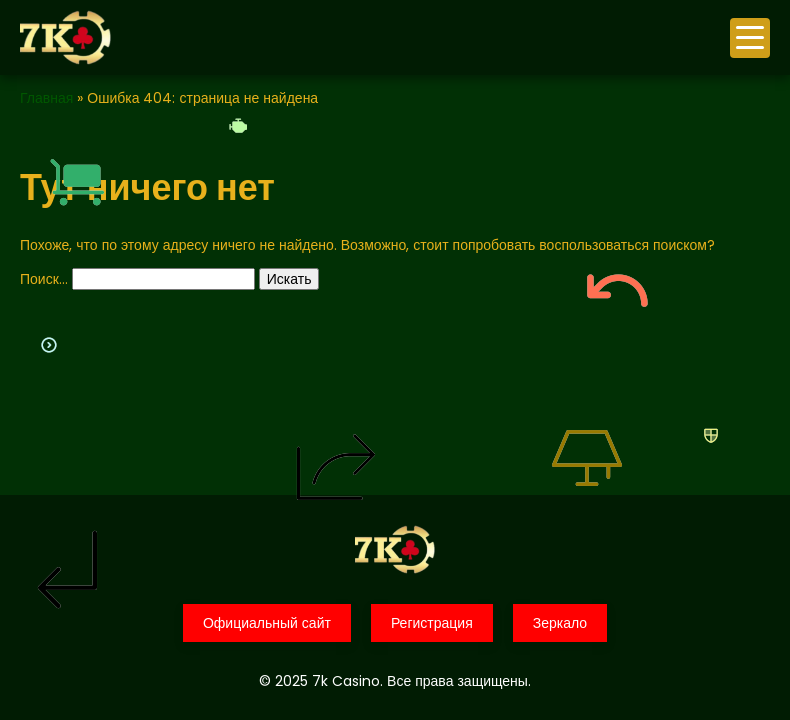 This screenshot has height=720, width=790. What do you see at coordinates (238, 126) in the screenshot?
I see `access engine or vehicle diagnostics` at bounding box center [238, 126].